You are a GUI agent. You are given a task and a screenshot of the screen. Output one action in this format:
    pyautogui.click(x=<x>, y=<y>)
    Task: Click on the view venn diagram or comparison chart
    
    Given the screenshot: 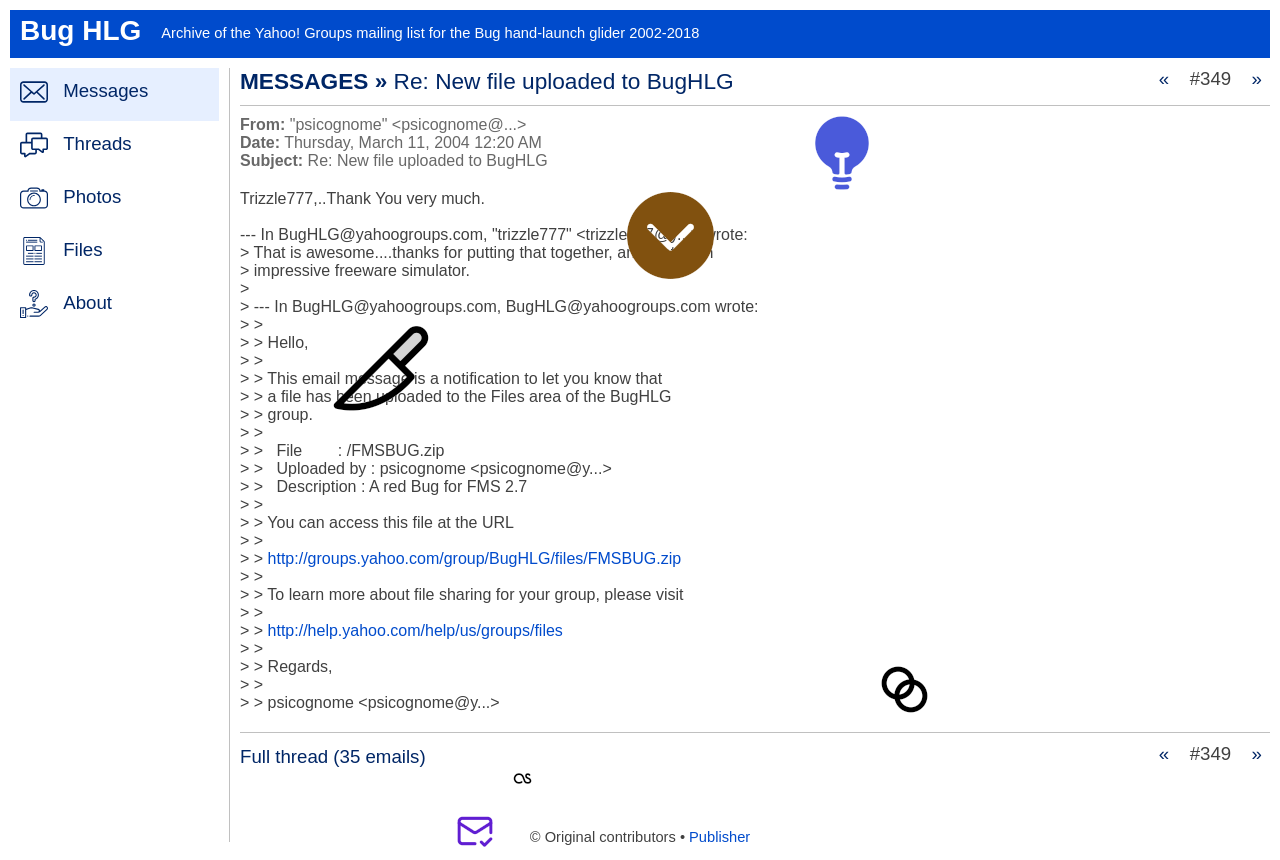 What is the action you would take?
    pyautogui.click(x=904, y=689)
    